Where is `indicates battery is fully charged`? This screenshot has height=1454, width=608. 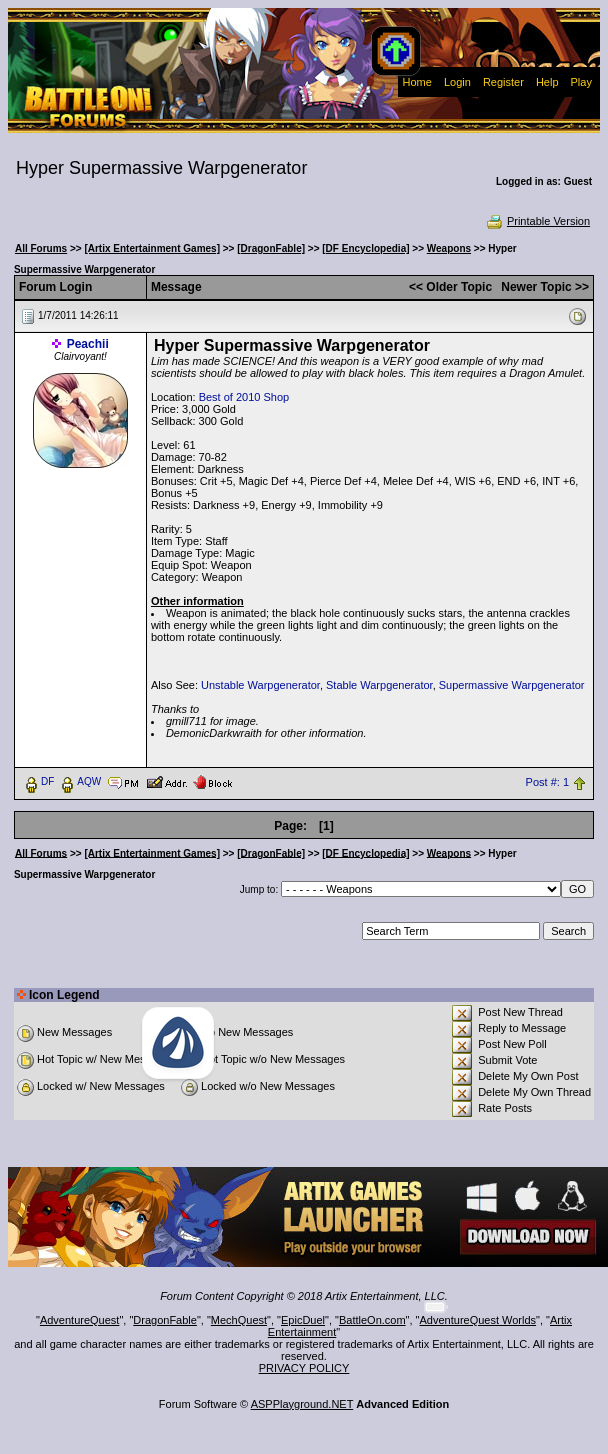 indicates battery is fully charged is located at coordinates (436, 1307).